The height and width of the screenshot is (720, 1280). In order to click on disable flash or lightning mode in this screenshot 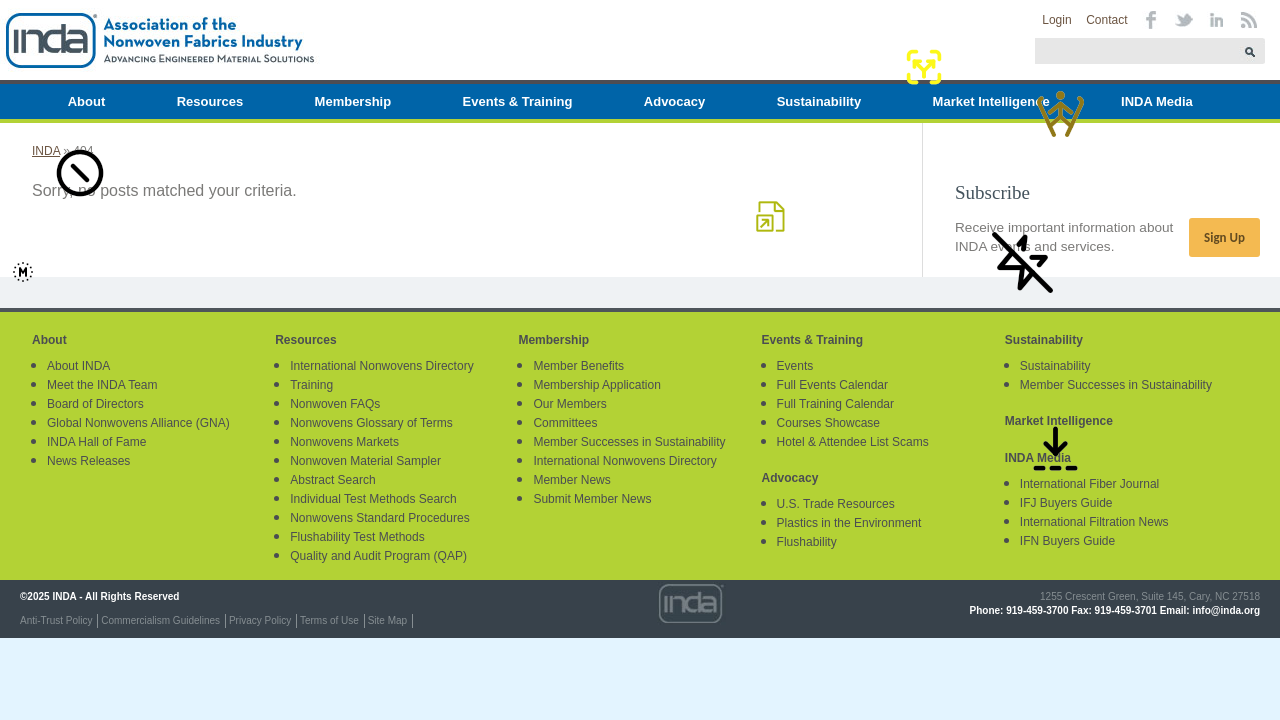, I will do `click(1022, 262)`.